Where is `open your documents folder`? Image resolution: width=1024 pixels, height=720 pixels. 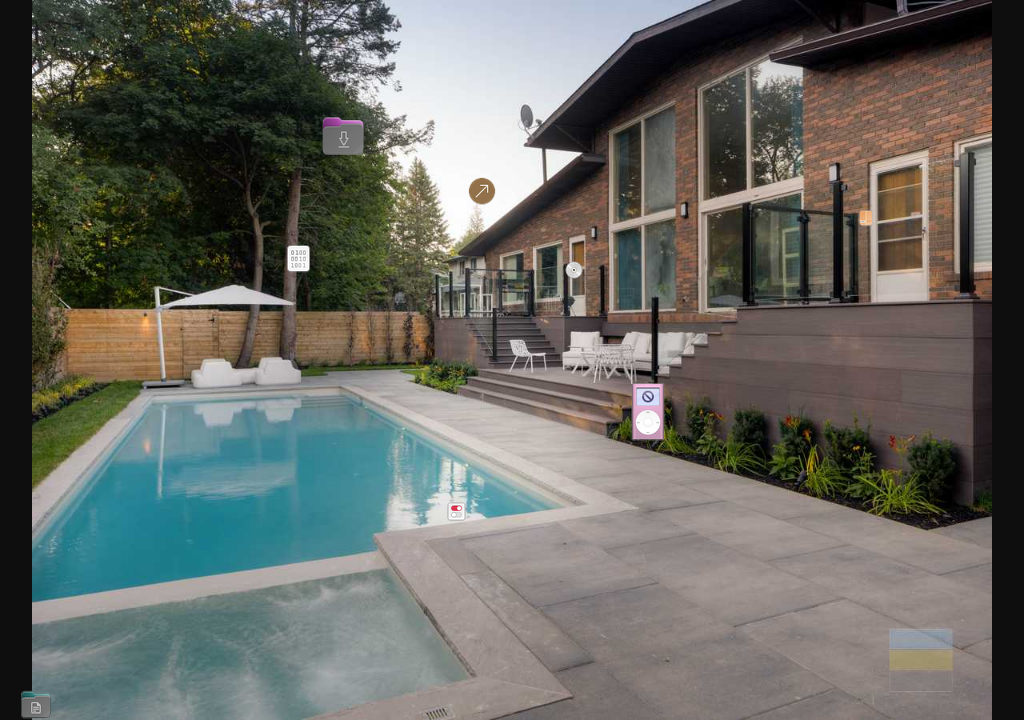
open your documents folder is located at coordinates (36, 704).